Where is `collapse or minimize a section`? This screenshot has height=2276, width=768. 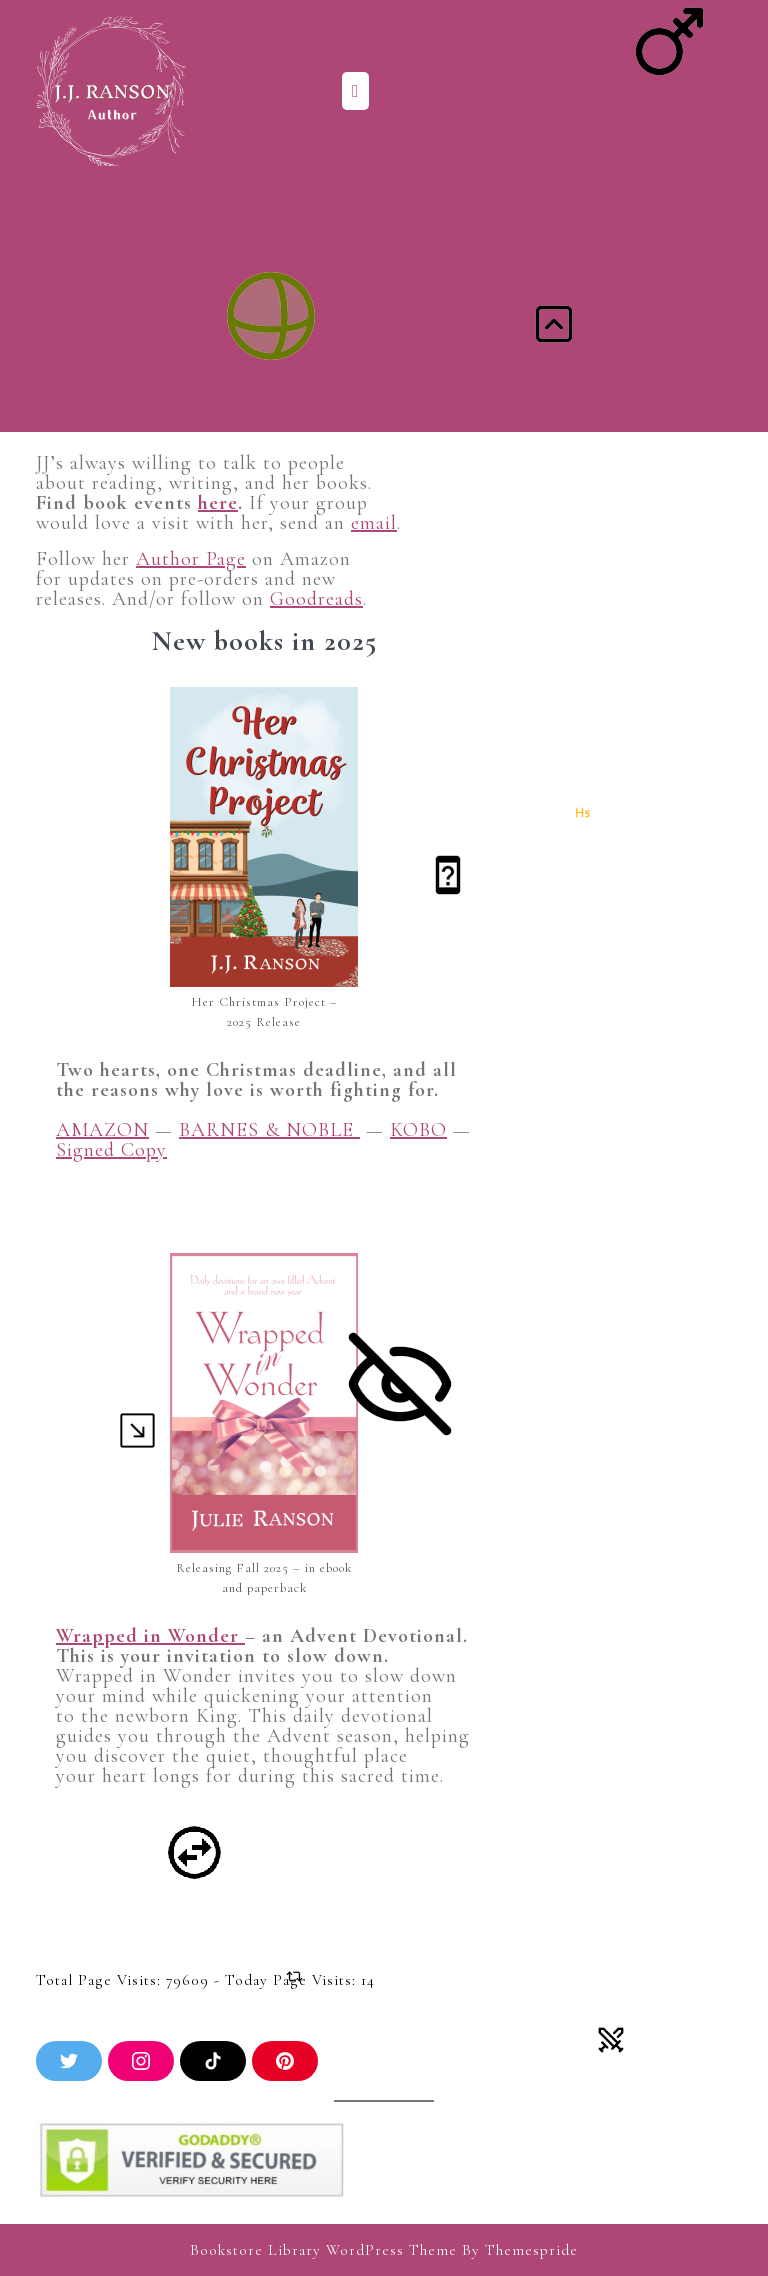
collapse or minimize a section is located at coordinates (554, 324).